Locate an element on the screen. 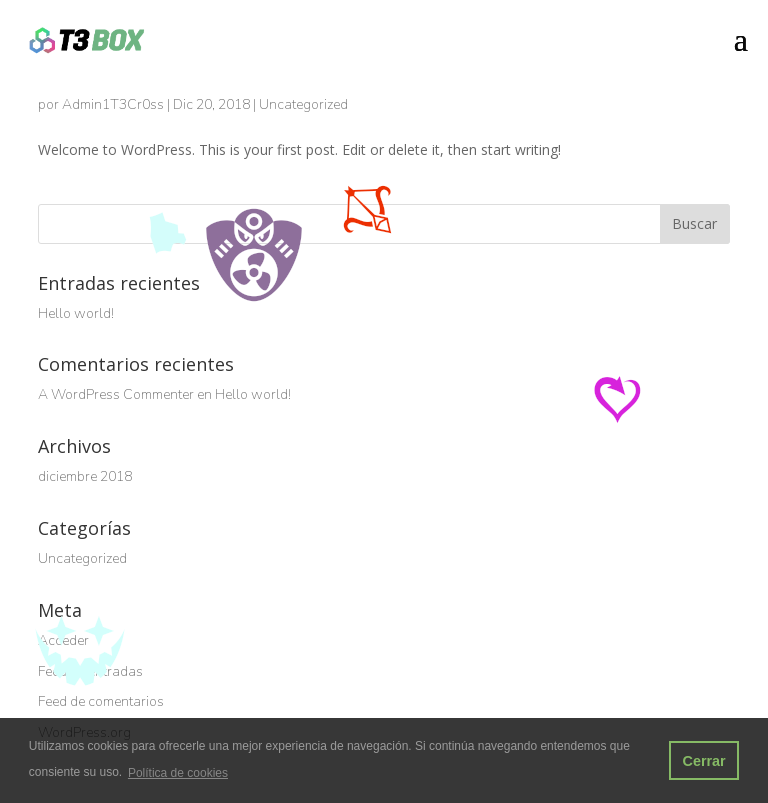  select the air man character is located at coordinates (254, 255).